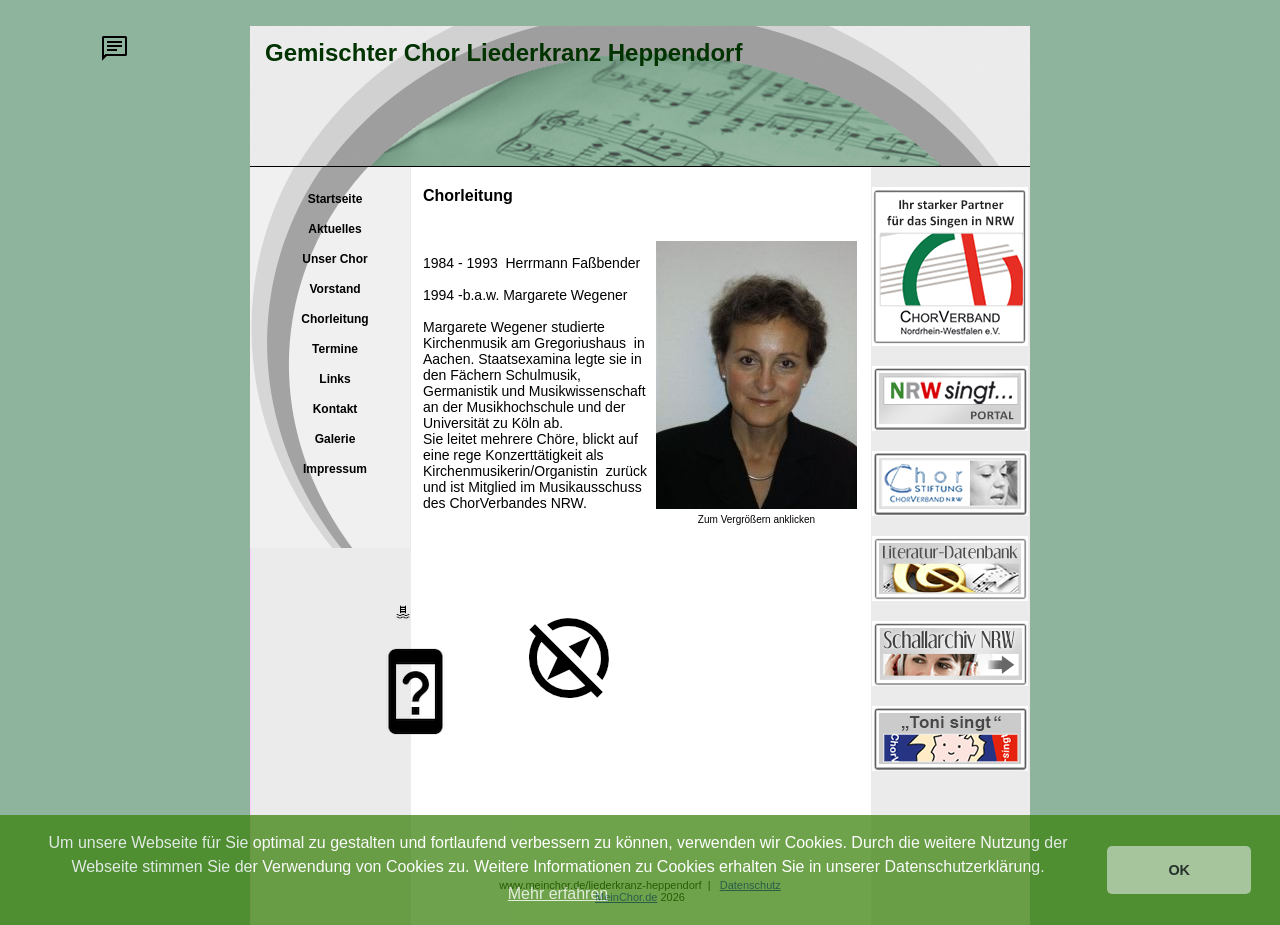  What do you see at coordinates (415, 691) in the screenshot?
I see `unknown or unrecognized device connected` at bounding box center [415, 691].